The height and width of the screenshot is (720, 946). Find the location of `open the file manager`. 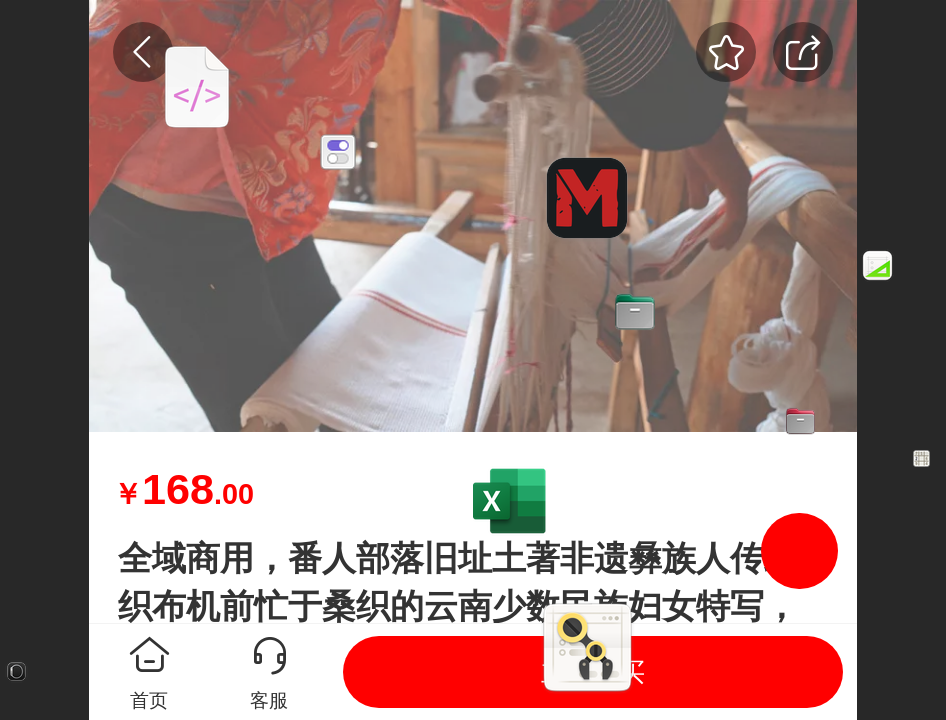

open the file manager is located at coordinates (635, 311).